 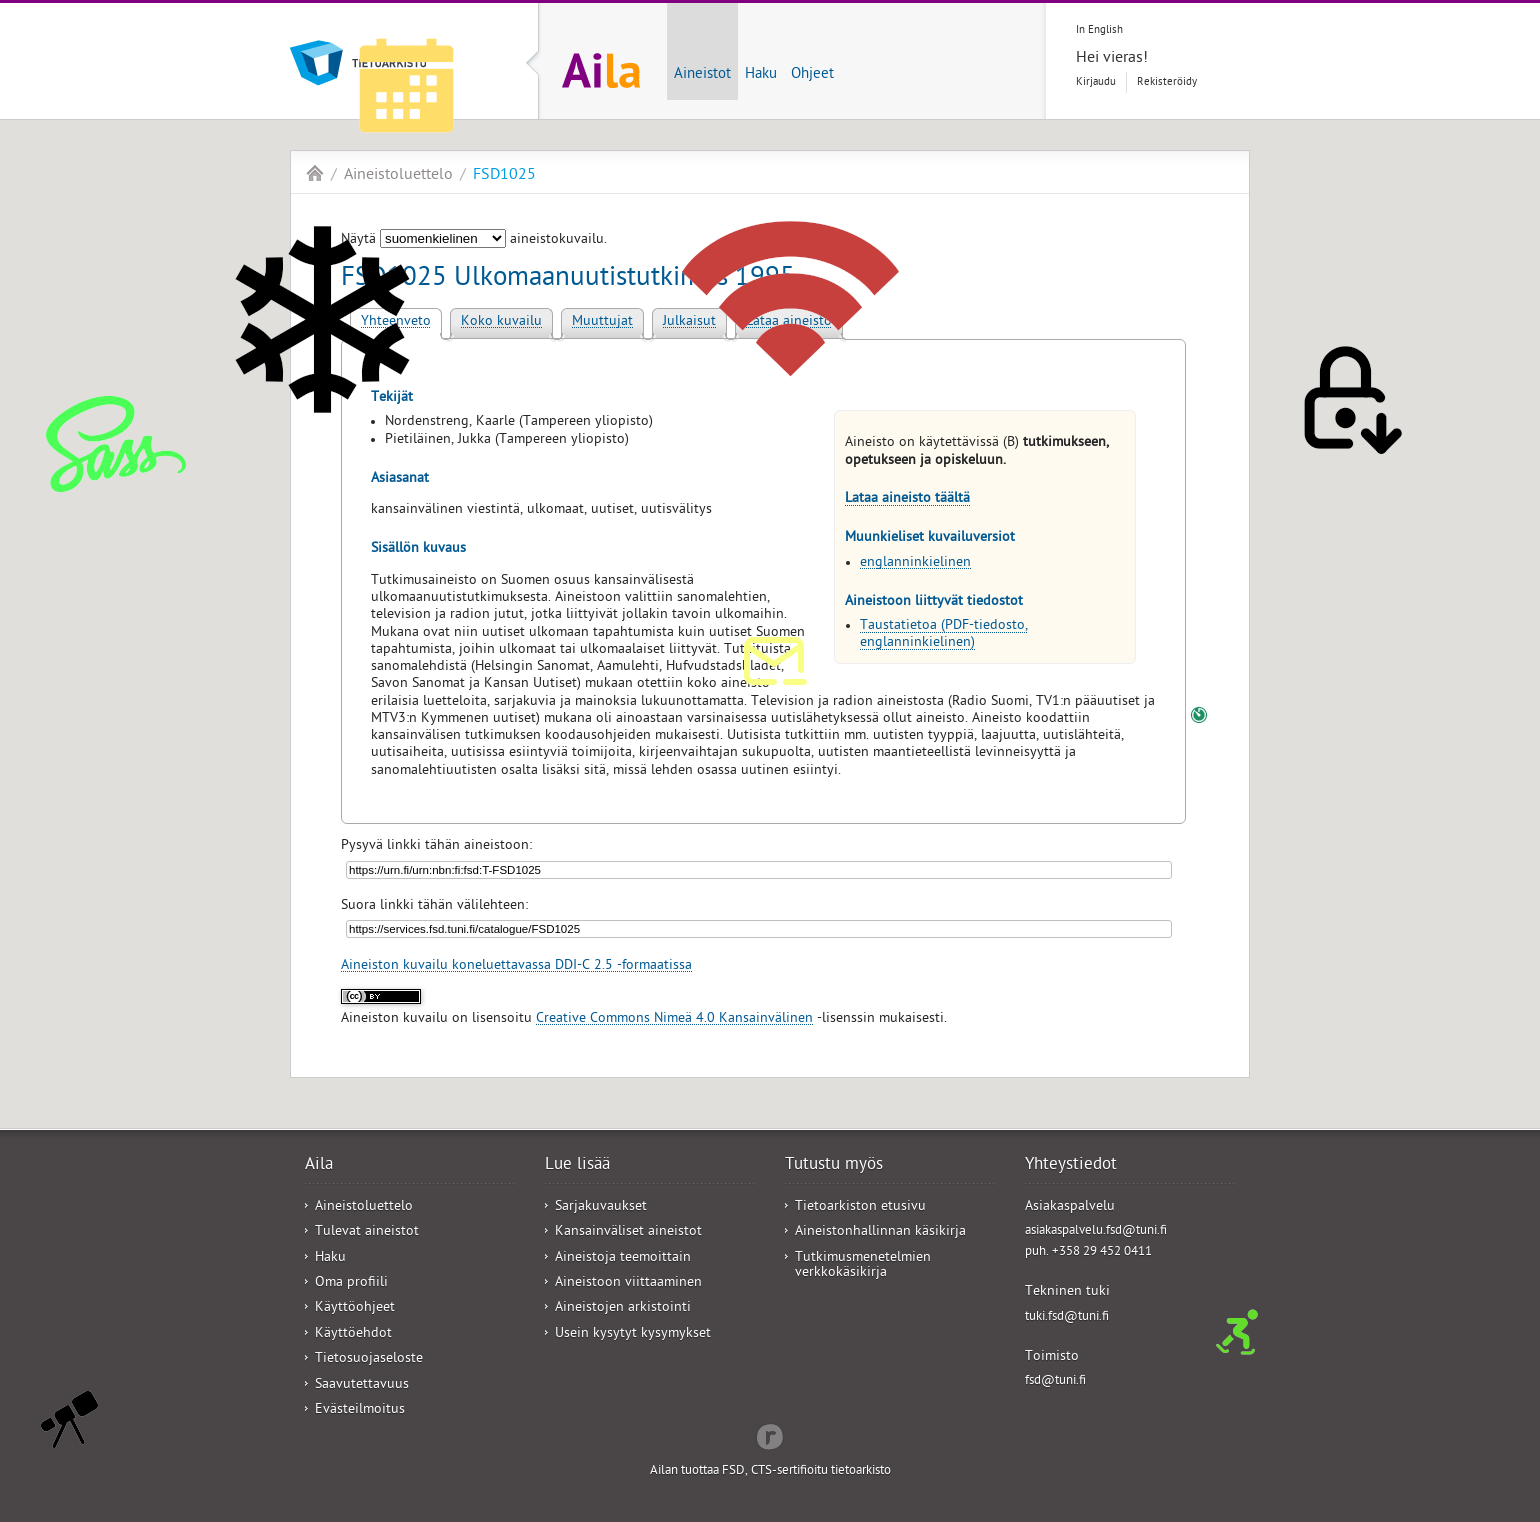 What do you see at coordinates (322, 319) in the screenshot?
I see `indicates cold or winter weather conditions` at bounding box center [322, 319].